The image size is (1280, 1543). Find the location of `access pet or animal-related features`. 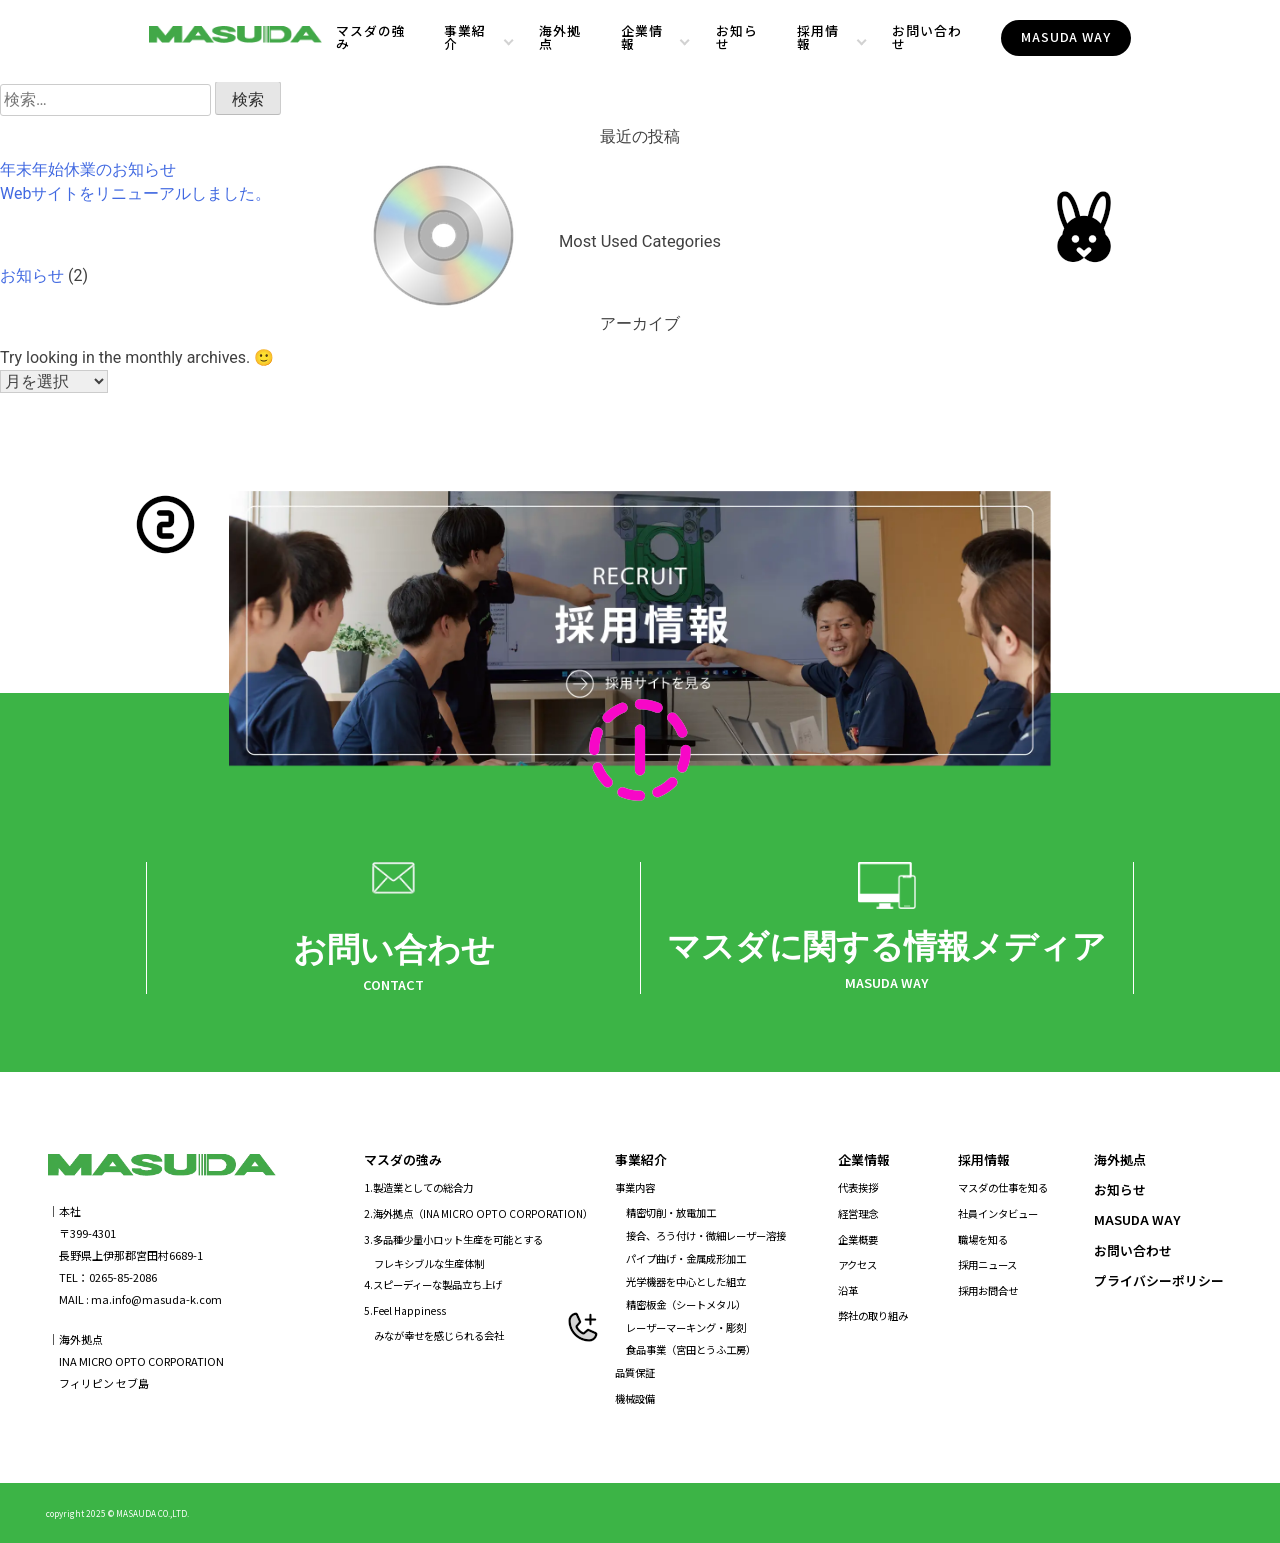

access pet or animal-related features is located at coordinates (1084, 228).